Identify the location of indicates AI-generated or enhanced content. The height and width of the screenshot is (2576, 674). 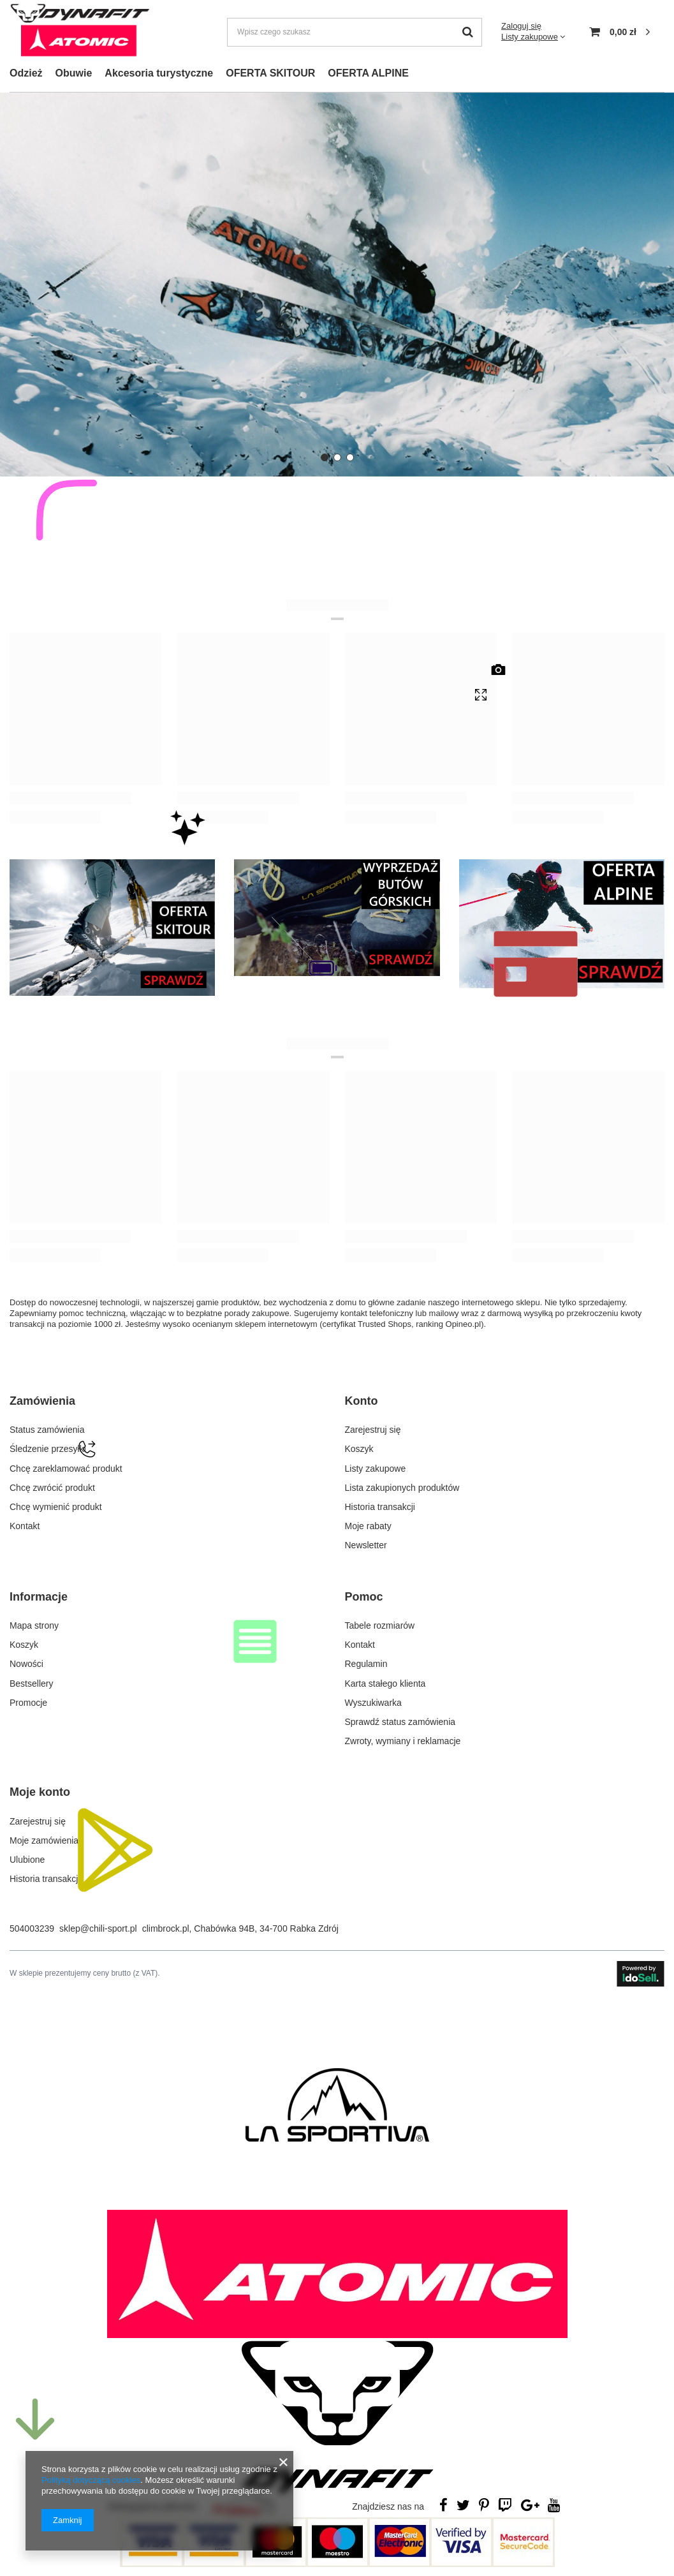
(187, 827).